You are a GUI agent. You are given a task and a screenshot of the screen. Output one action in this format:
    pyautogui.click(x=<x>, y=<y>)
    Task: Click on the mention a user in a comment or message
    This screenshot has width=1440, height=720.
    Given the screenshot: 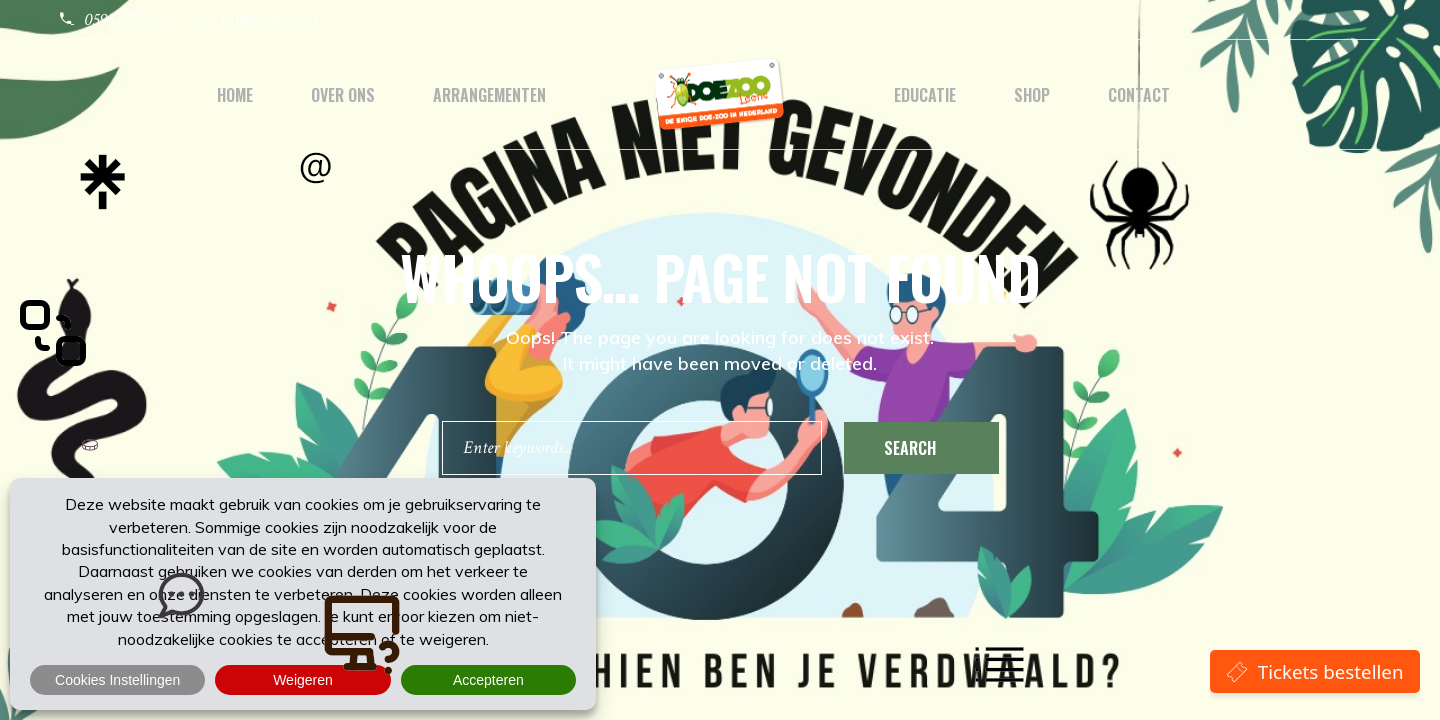 What is the action you would take?
    pyautogui.click(x=315, y=167)
    